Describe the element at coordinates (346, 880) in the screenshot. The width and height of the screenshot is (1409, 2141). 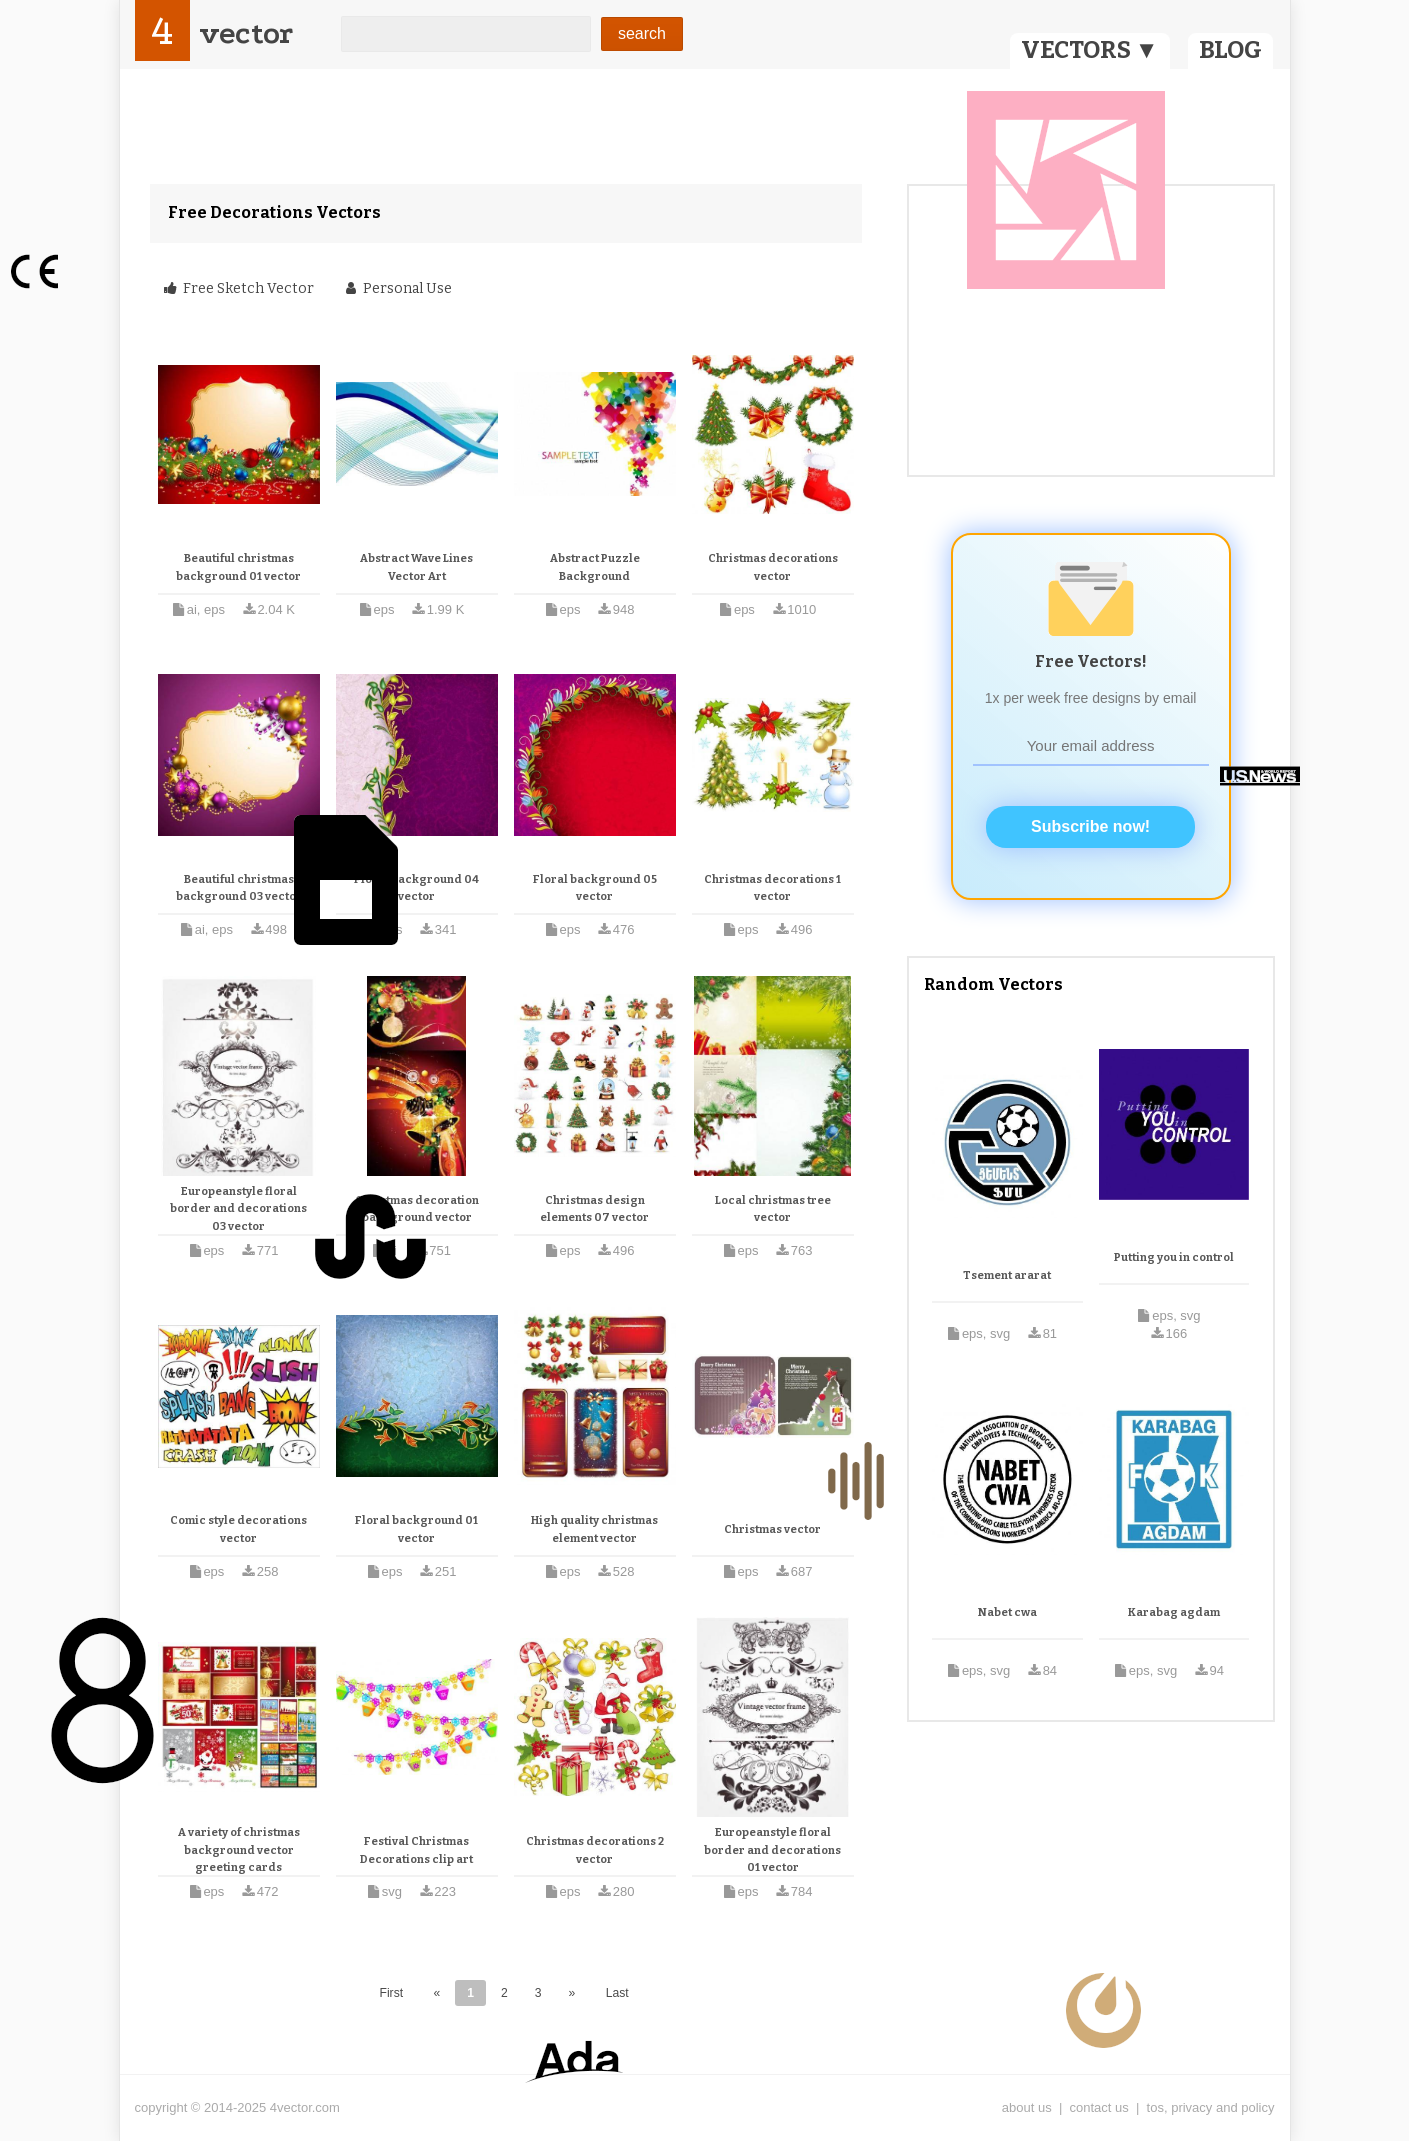
I see `view SIM card information` at that location.